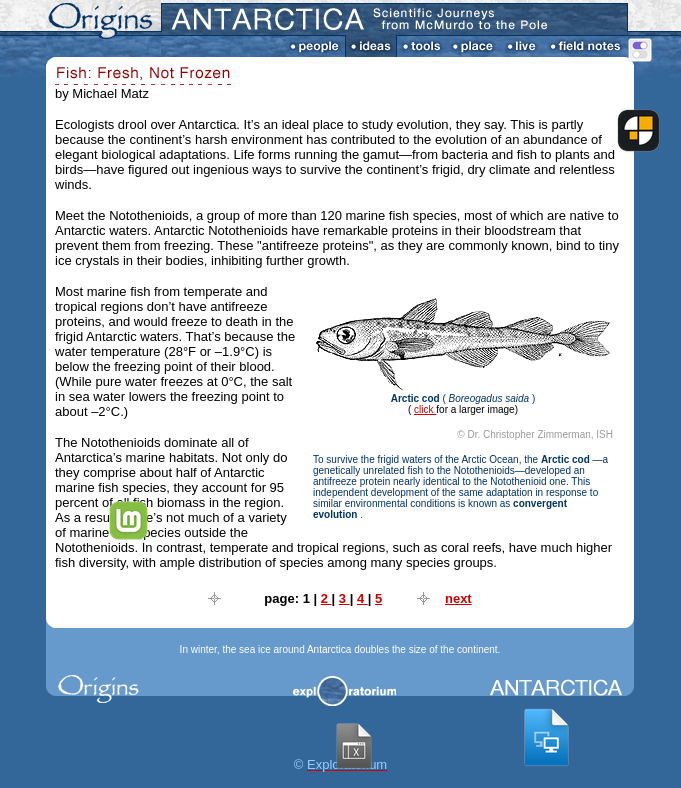 This screenshot has height=788, width=681. Describe the element at coordinates (638, 130) in the screenshot. I see `launch shapez 2 game` at that location.